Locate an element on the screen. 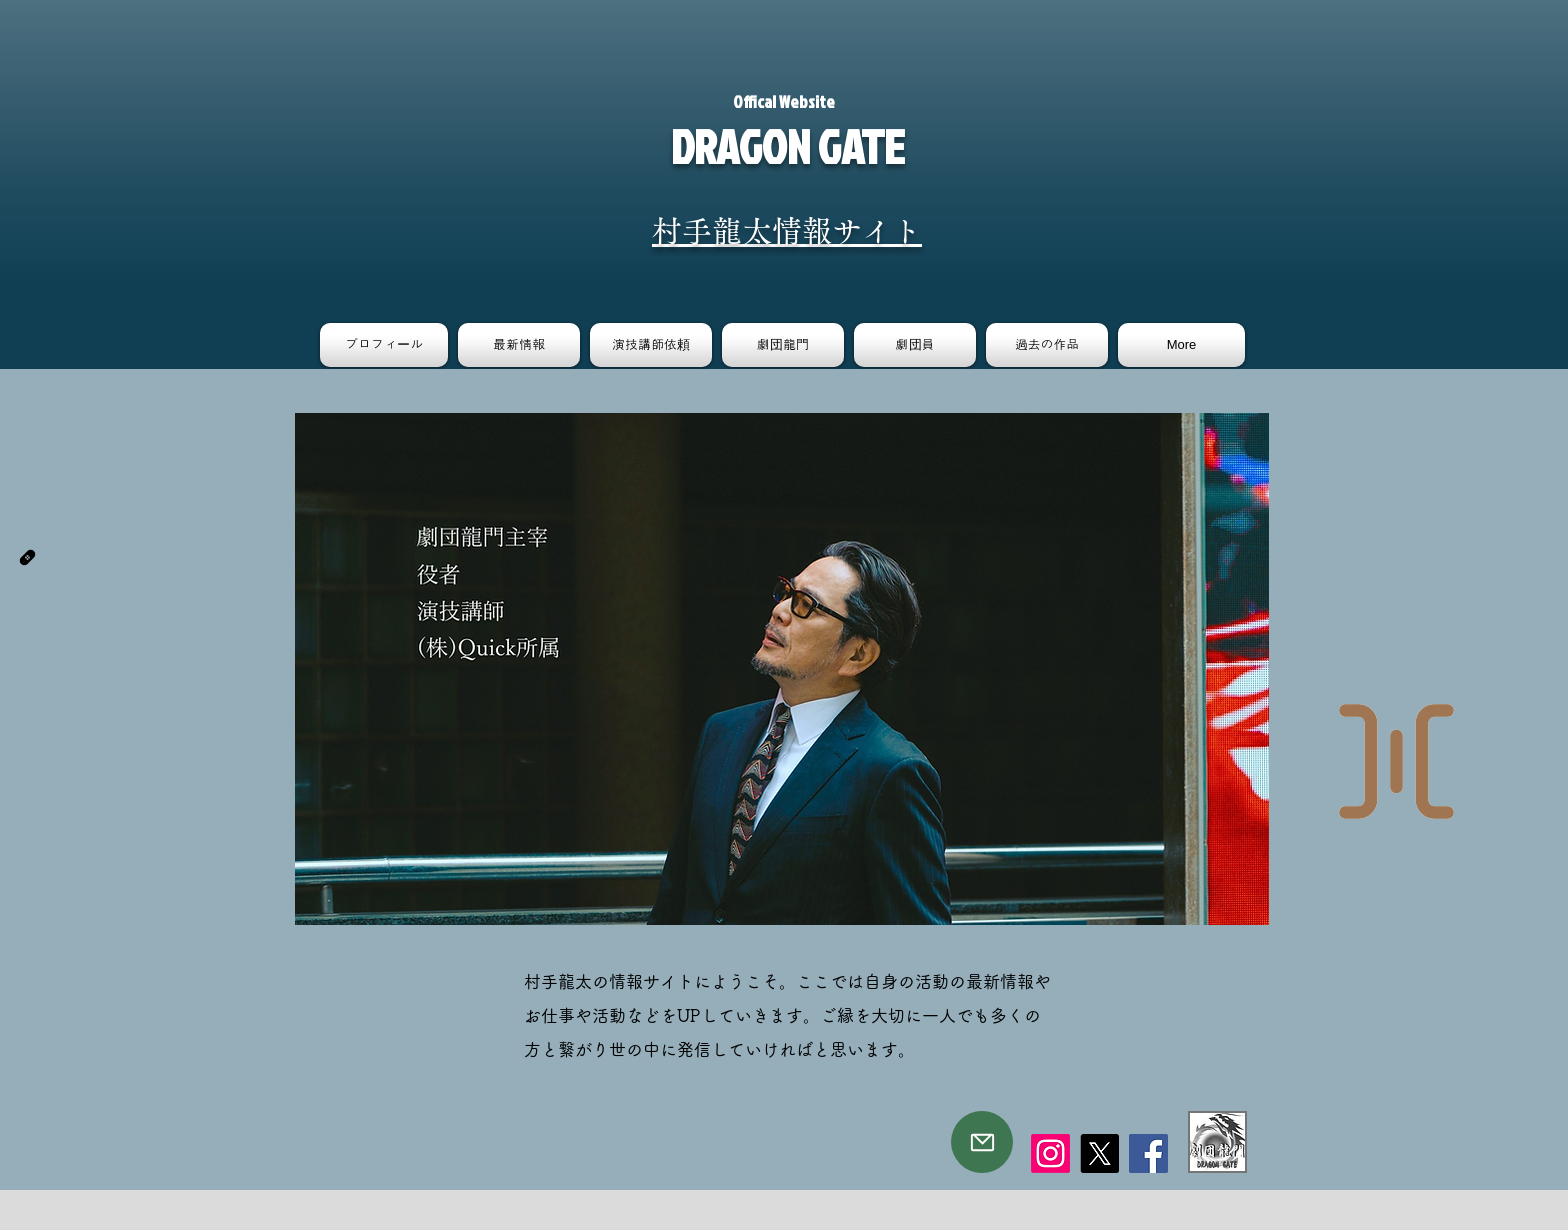 This screenshot has height=1230, width=1568. access first aid or medical resources is located at coordinates (27, 557).